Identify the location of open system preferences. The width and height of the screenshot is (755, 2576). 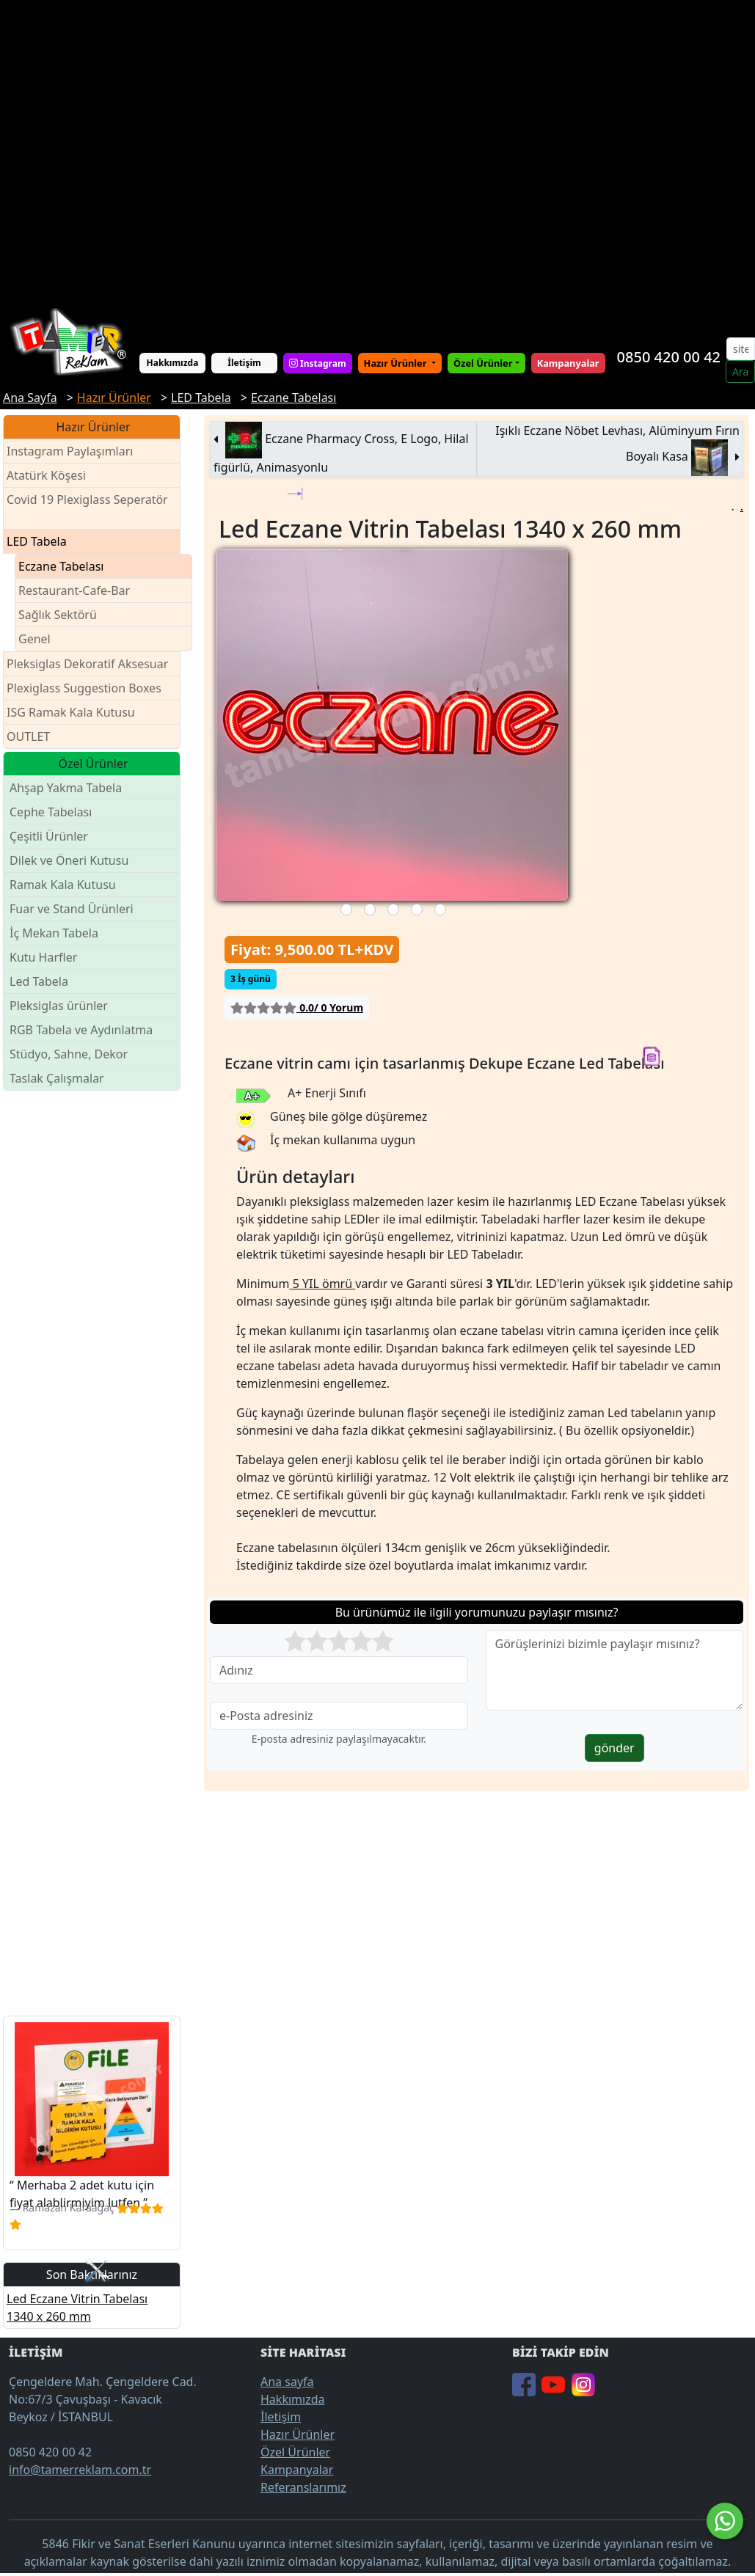
(97, 2270).